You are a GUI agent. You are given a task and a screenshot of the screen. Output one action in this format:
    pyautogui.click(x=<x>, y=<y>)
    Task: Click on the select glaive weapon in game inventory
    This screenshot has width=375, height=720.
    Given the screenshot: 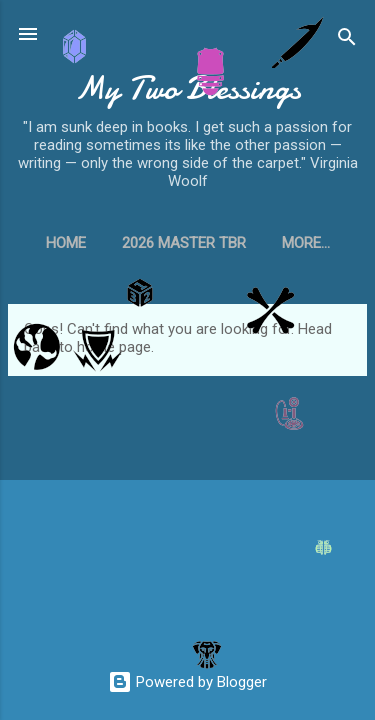 What is the action you would take?
    pyautogui.click(x=298, y=42)
    